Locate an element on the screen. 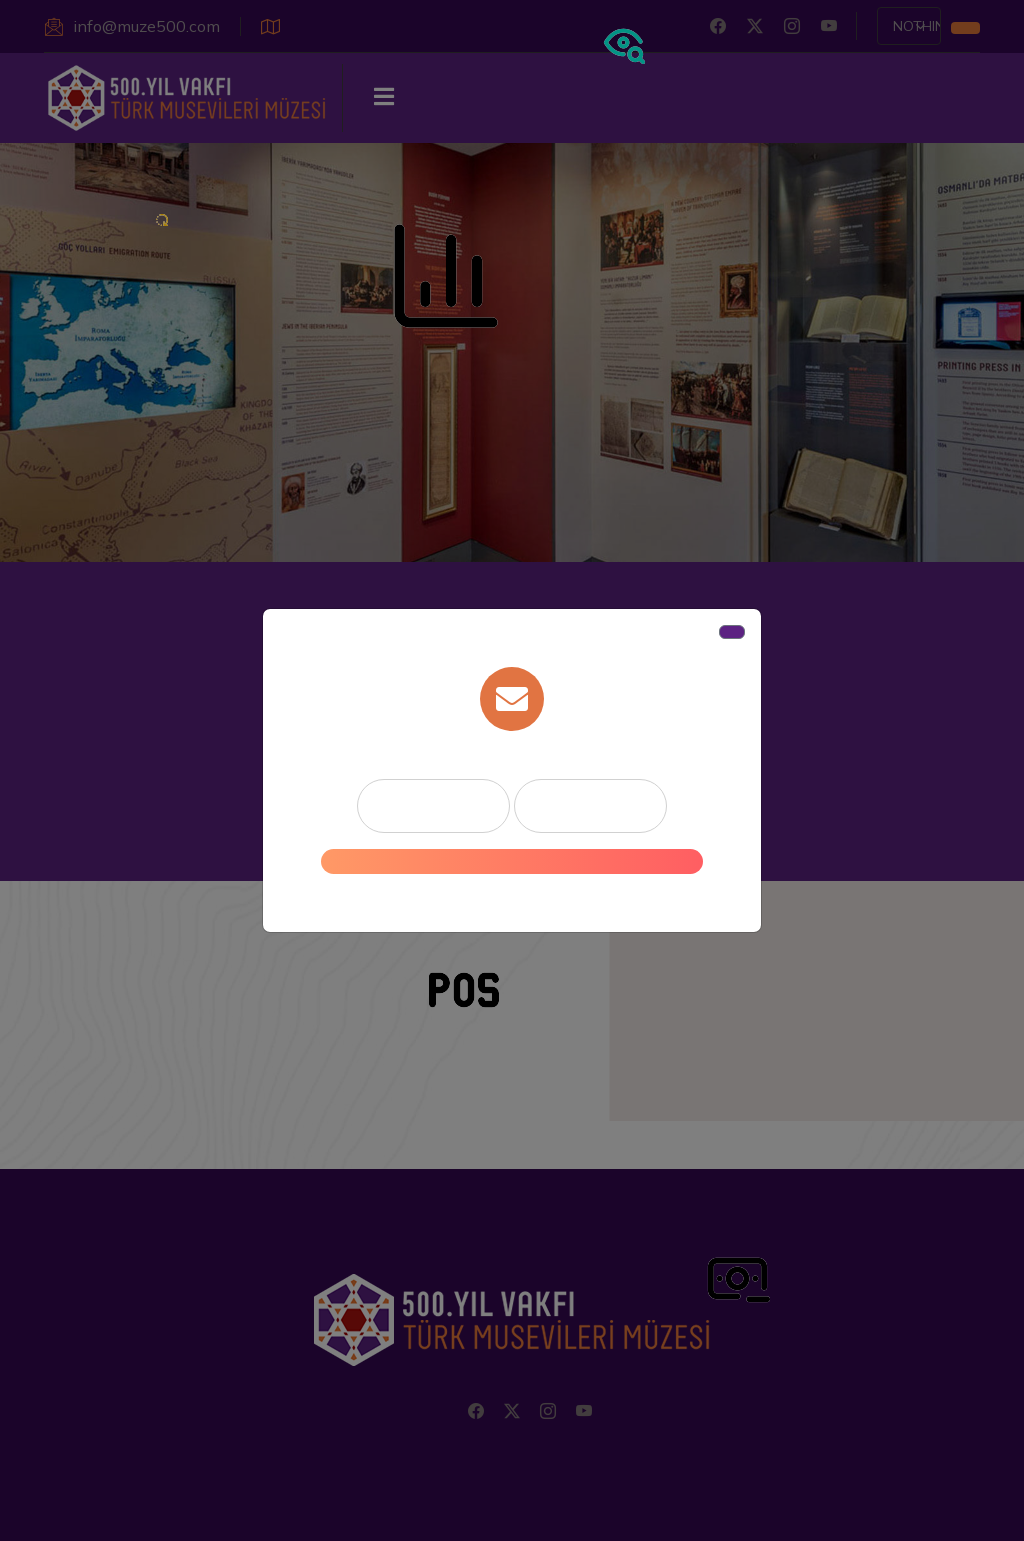  view analytics or statistics is located at coordinates (446, 276).